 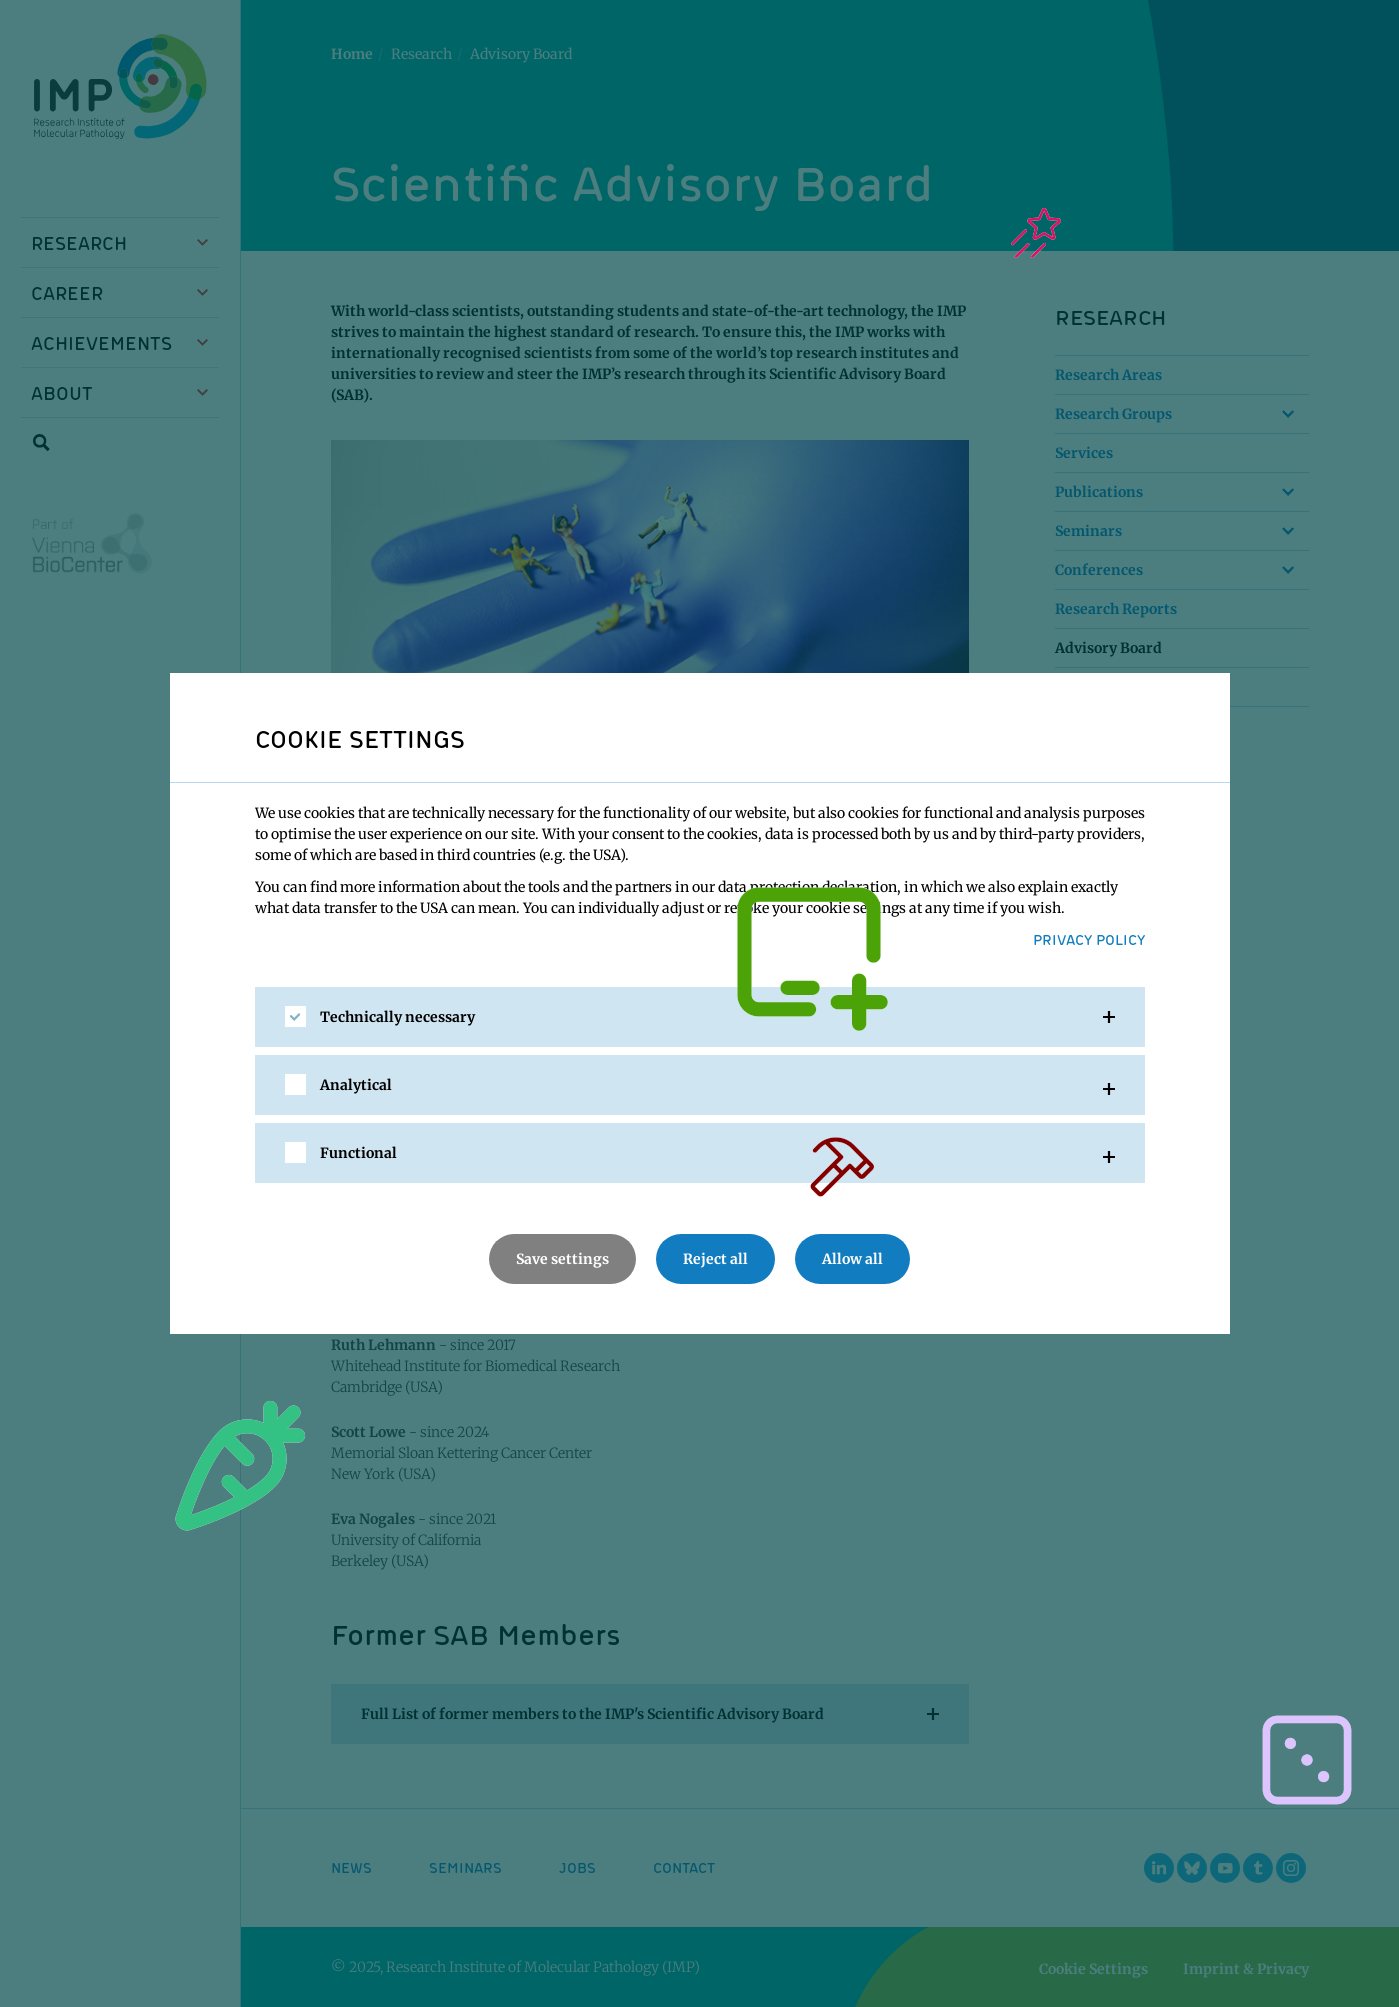 I want to click on randomize or shuffle content, so click(x=1307, y=1760).